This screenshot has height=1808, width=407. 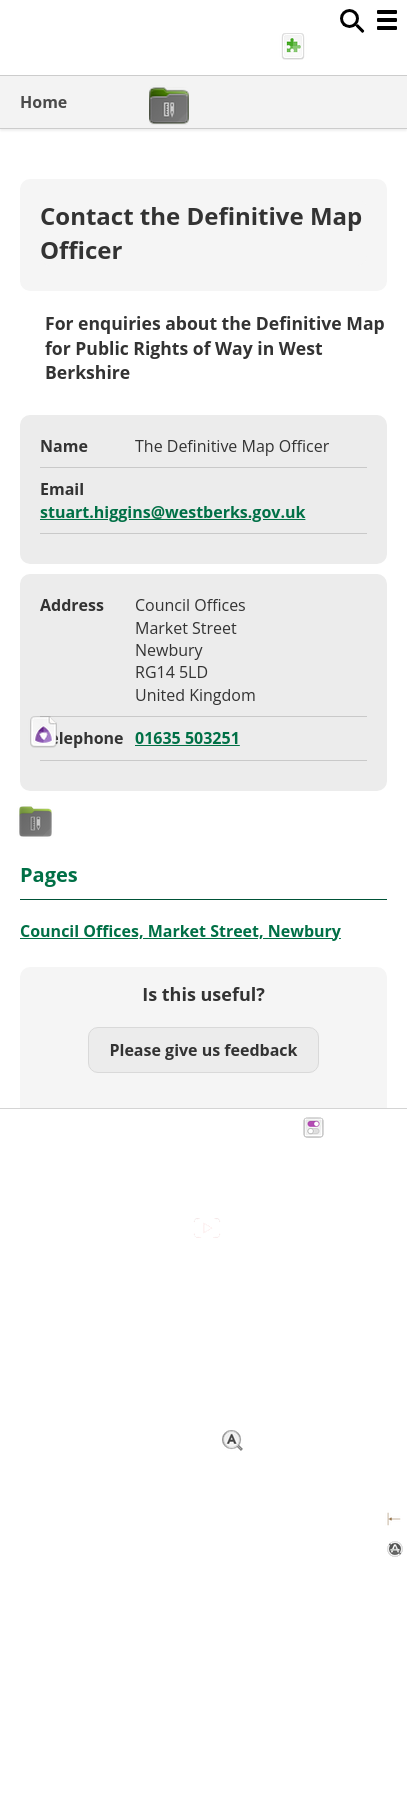 What do you see at coordinates (394, 1519) in the screenshot?
I see `go to the first item in a list or sequence` at bounding box center [394, 1519].